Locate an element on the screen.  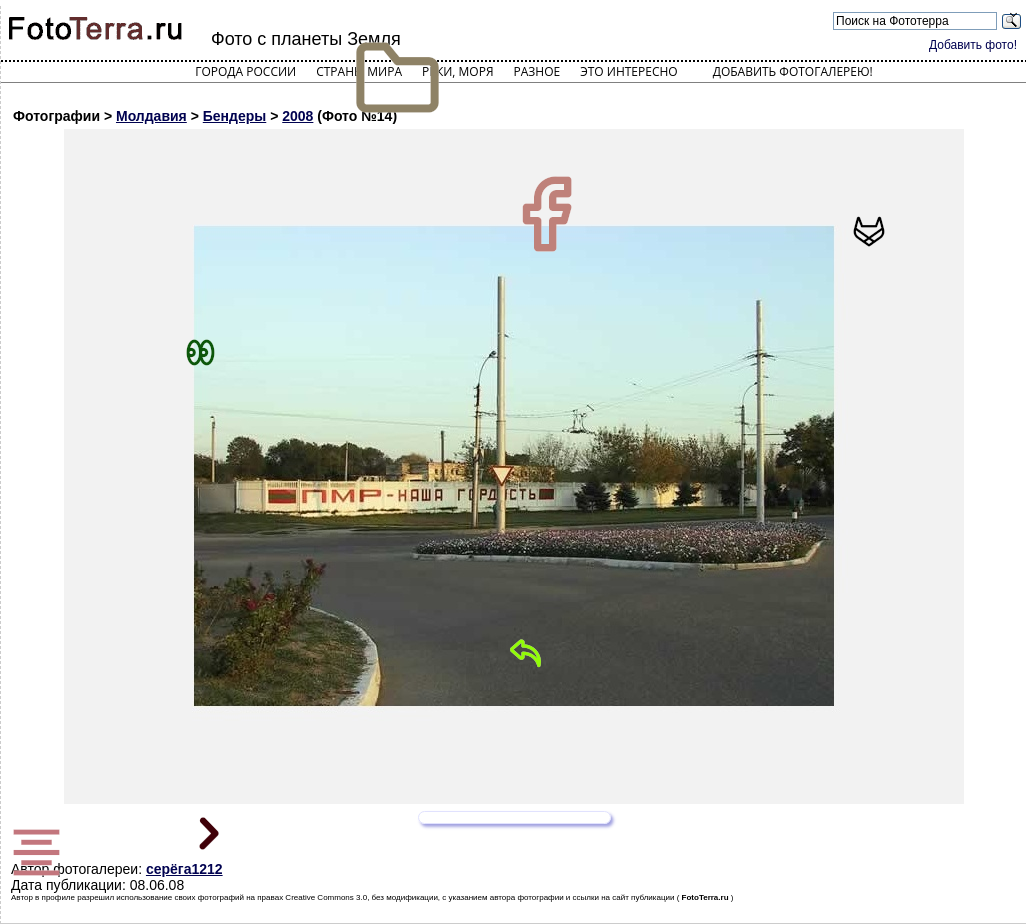
open file folder is located at coordinates (397, 77).